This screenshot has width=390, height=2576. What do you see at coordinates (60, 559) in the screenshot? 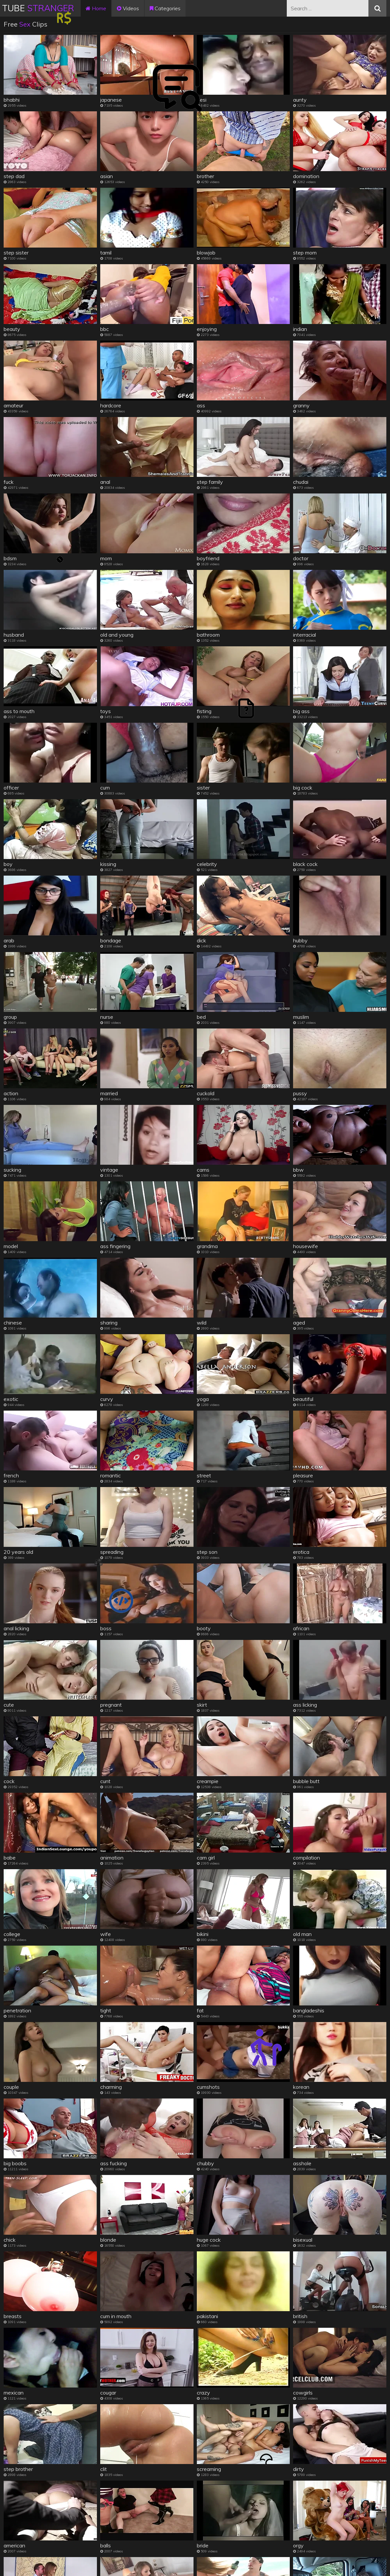
I see `indicates a prohibited or forbidden action` at bounding box center [60, 559].